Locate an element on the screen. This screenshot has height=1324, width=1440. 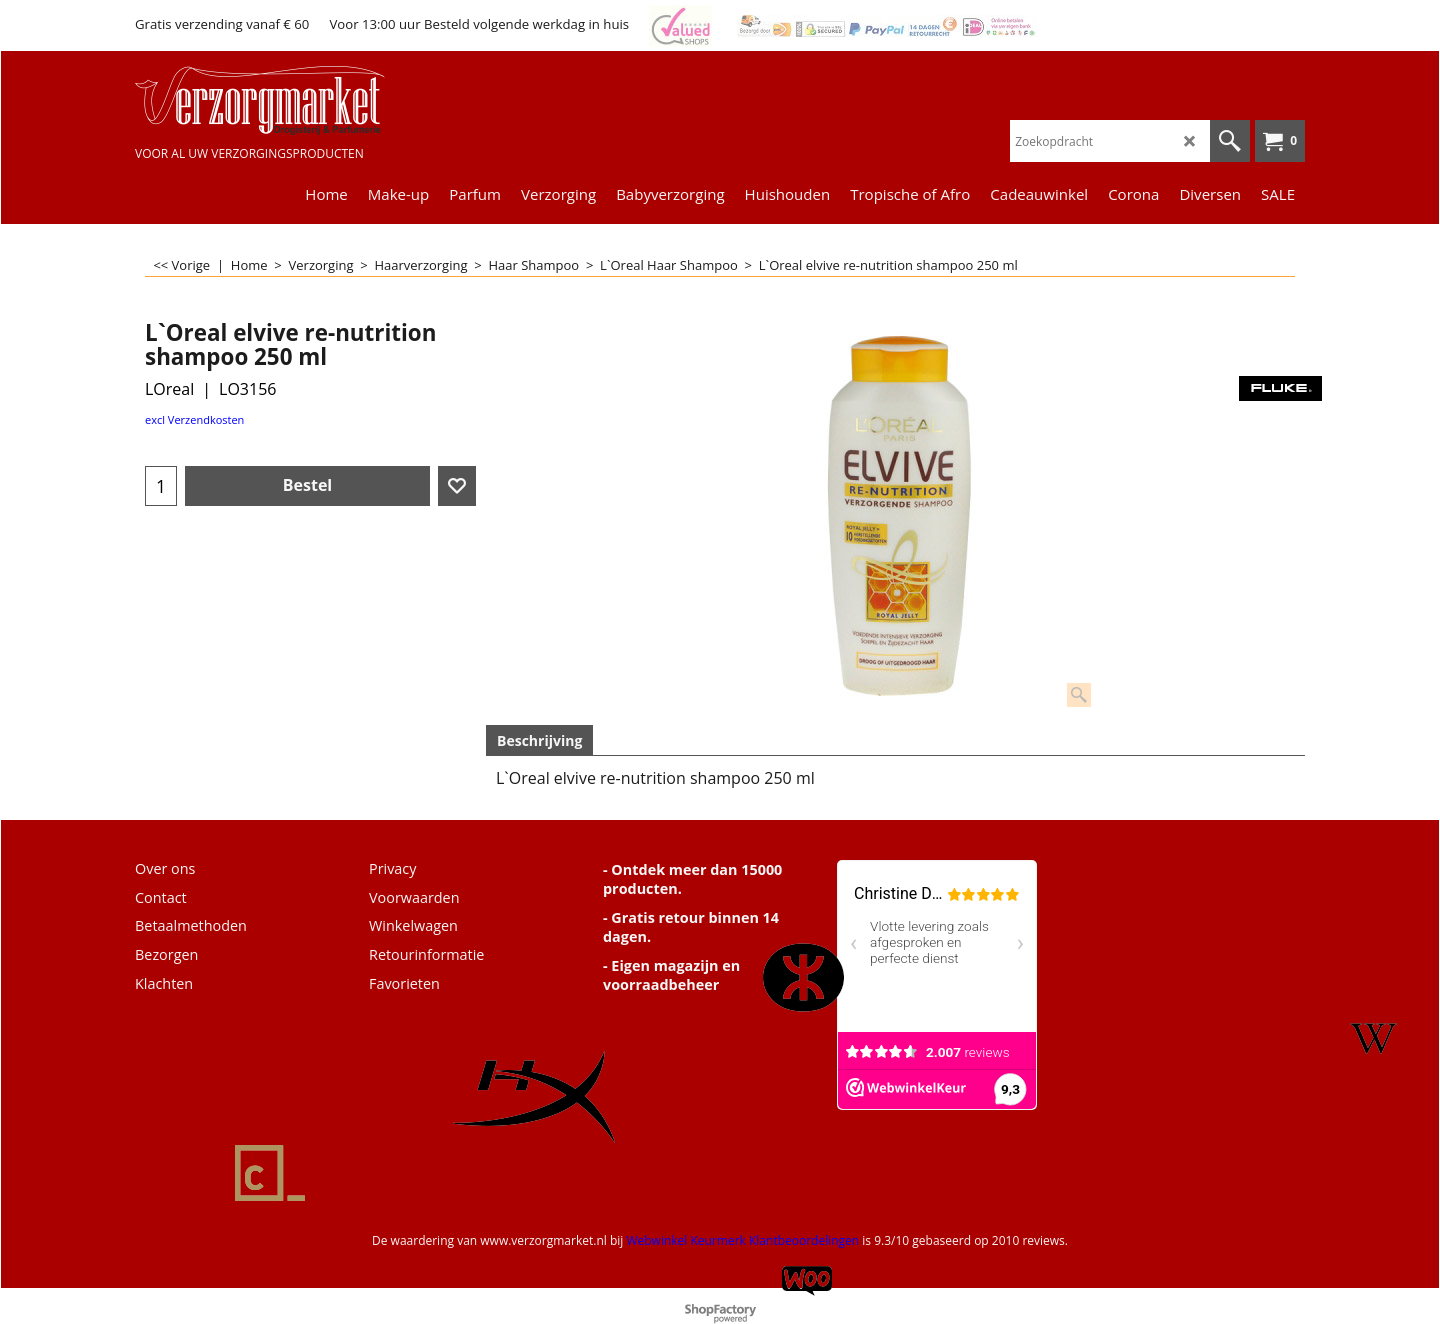
mtr (hong kong mass transit railway) company logo is located at coordinates (803, 977).